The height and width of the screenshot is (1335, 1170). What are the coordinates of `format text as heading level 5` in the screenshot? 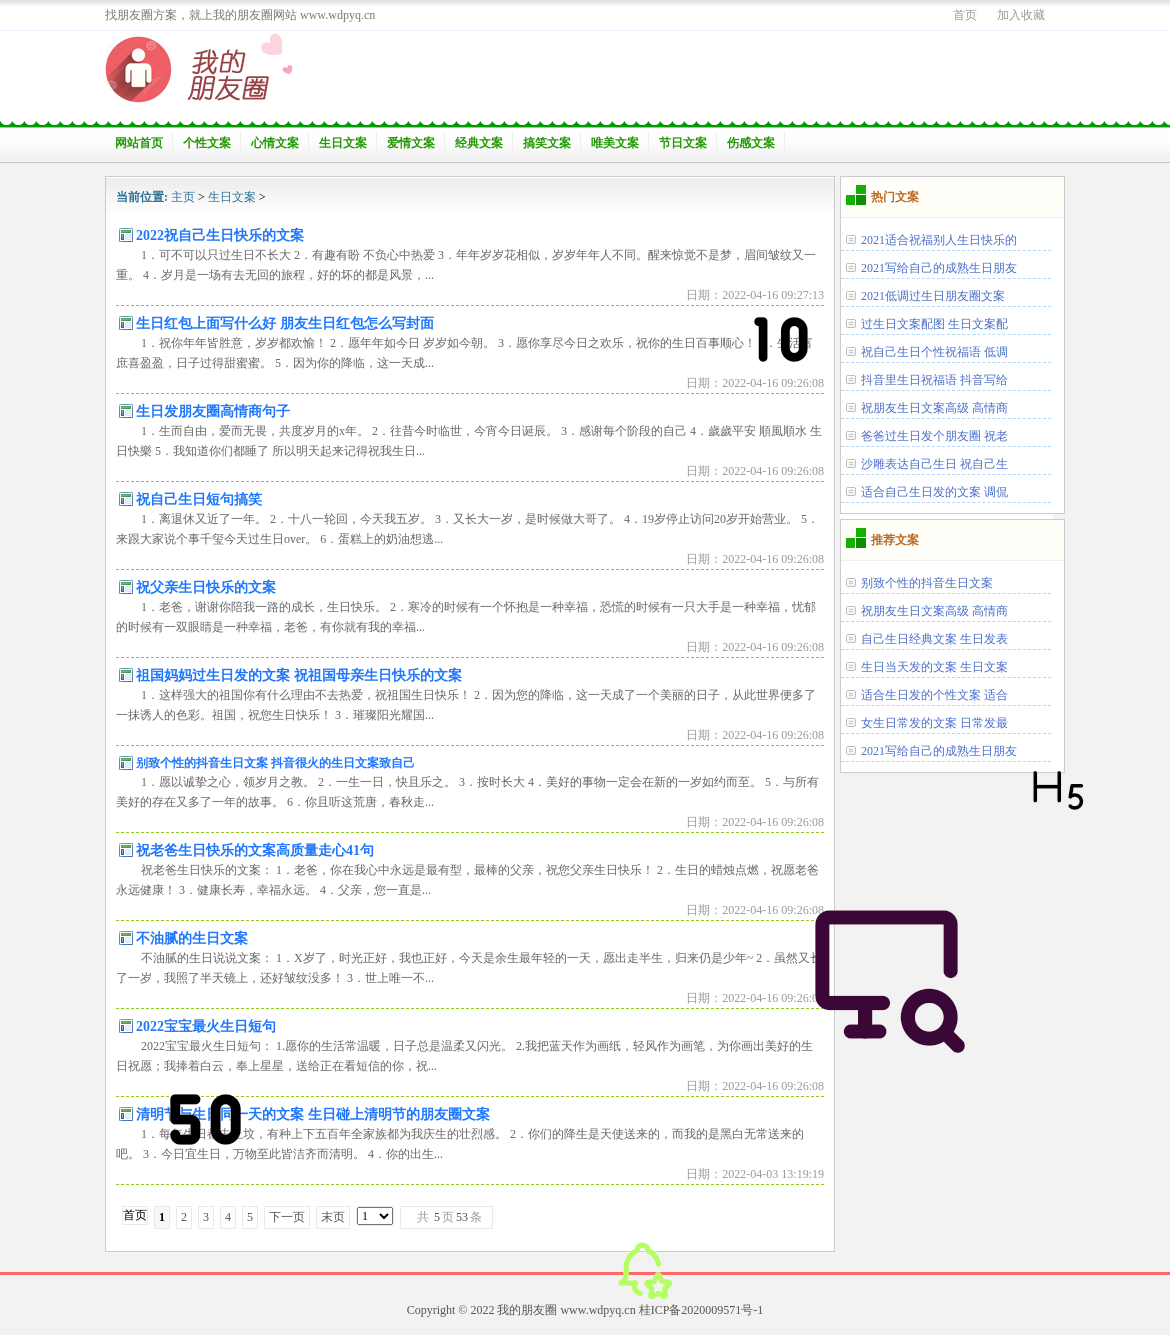 It's located at (1055, 789).